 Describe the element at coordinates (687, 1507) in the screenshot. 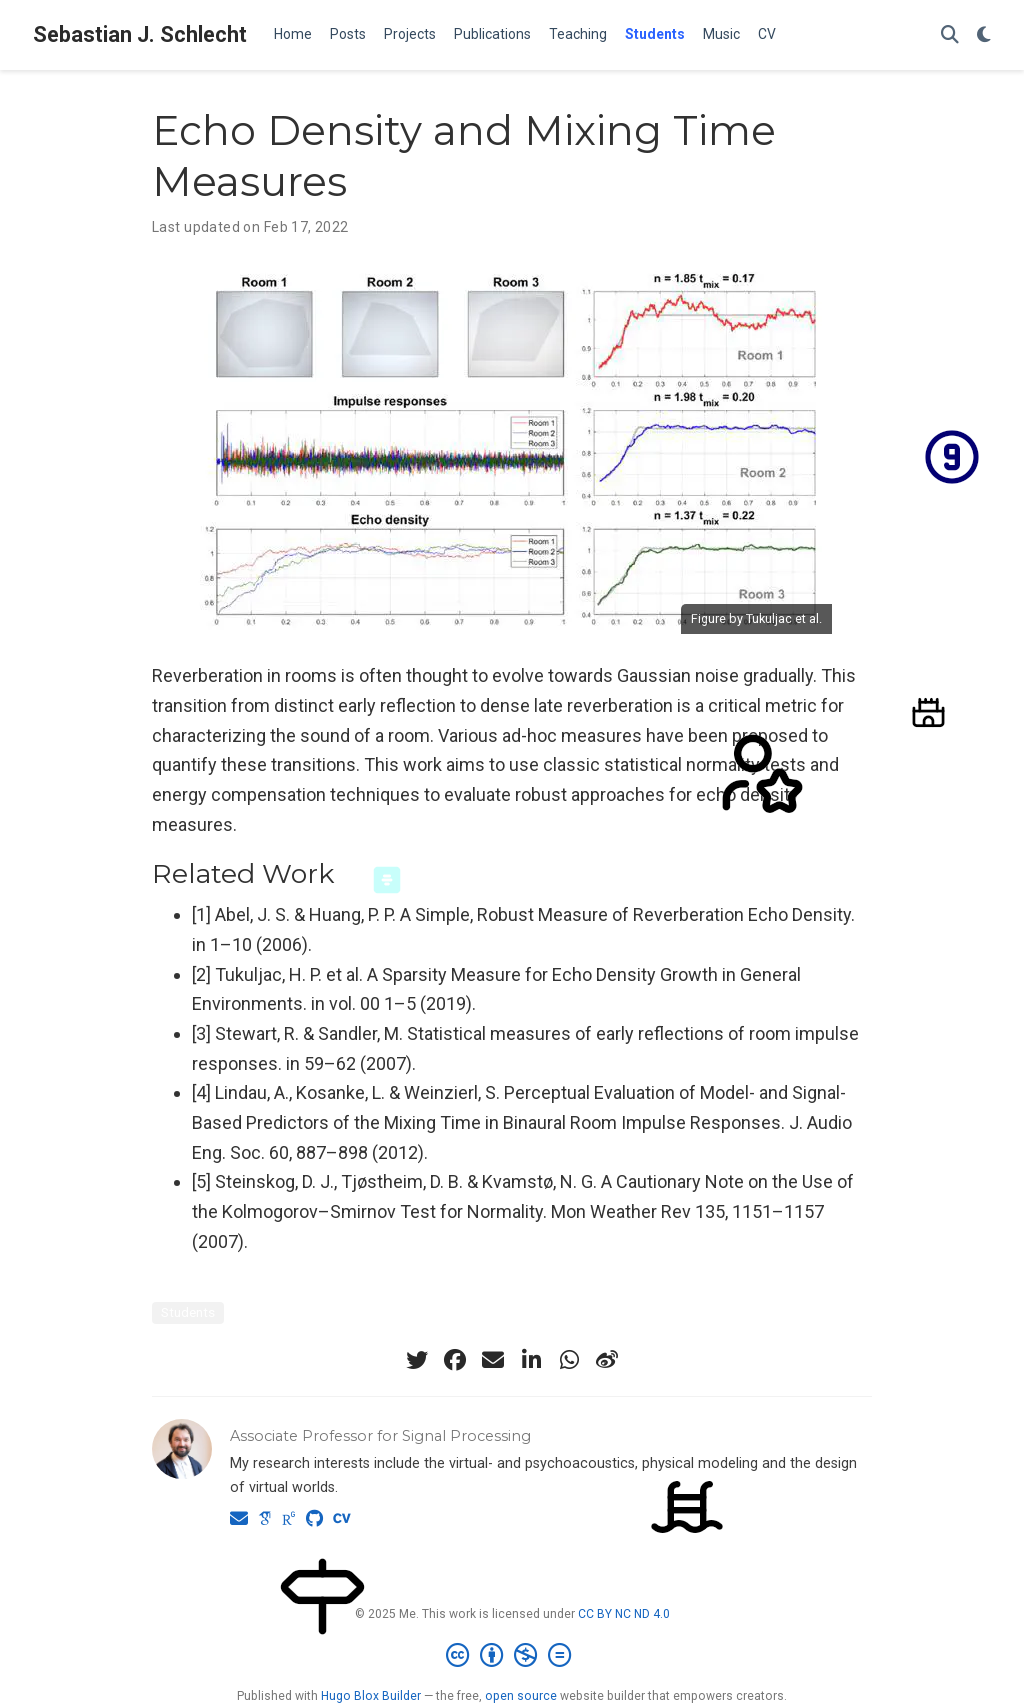

I see `access pool or swimming area information` at that location.